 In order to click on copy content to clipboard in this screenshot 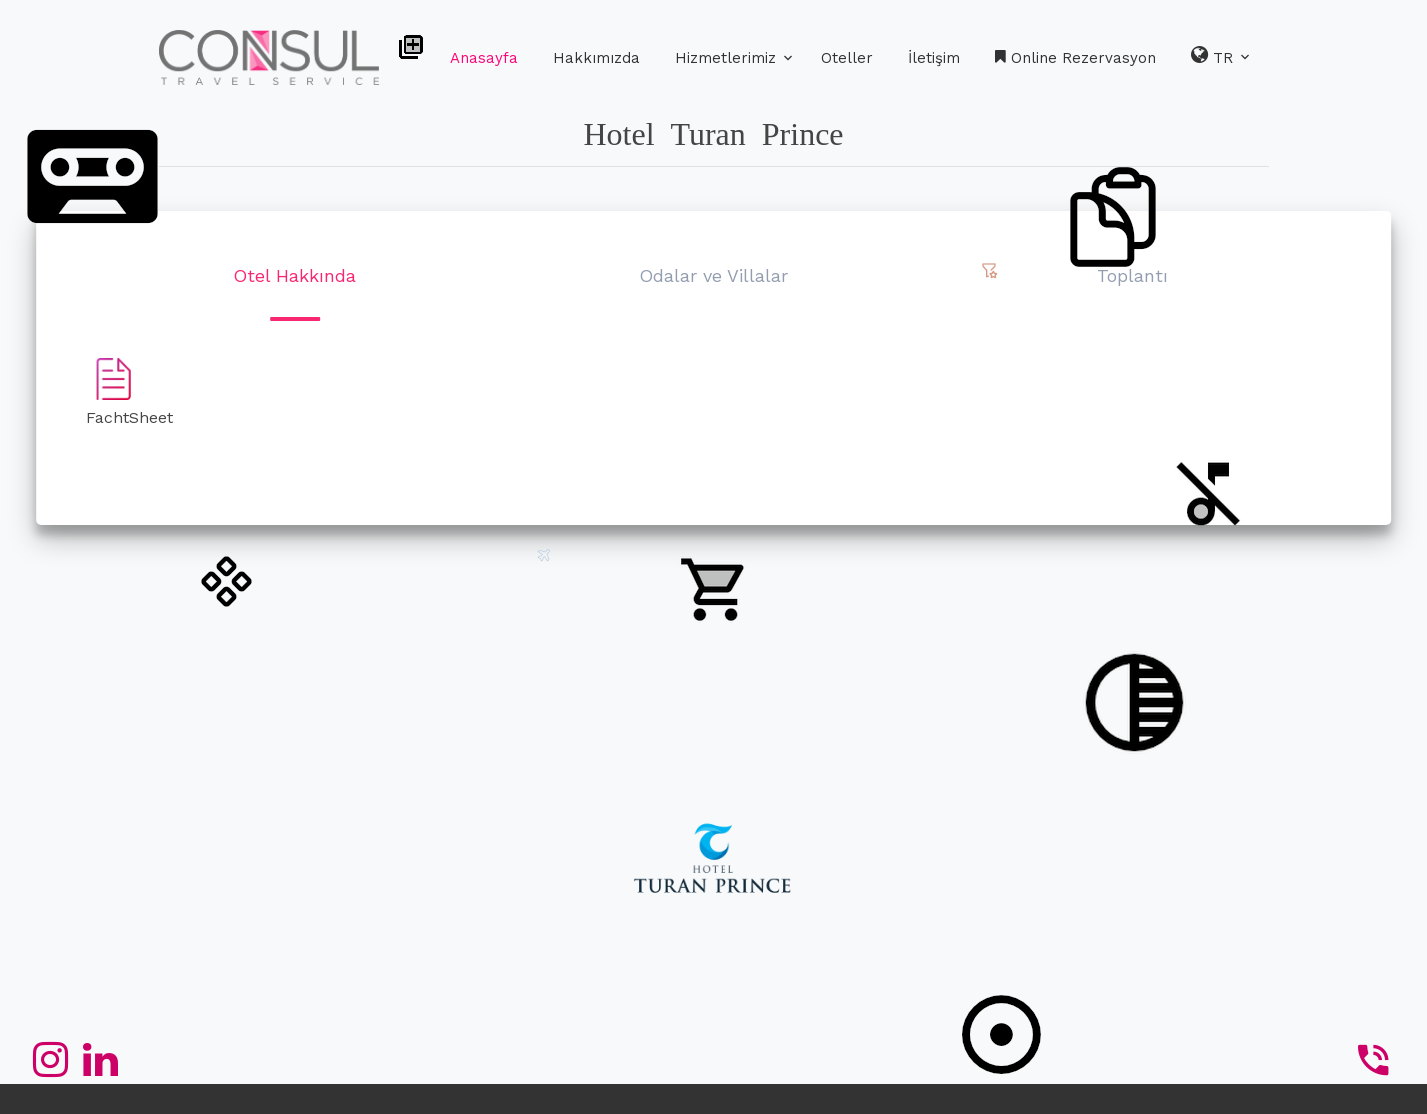, I will do `click(1113, 217)`.